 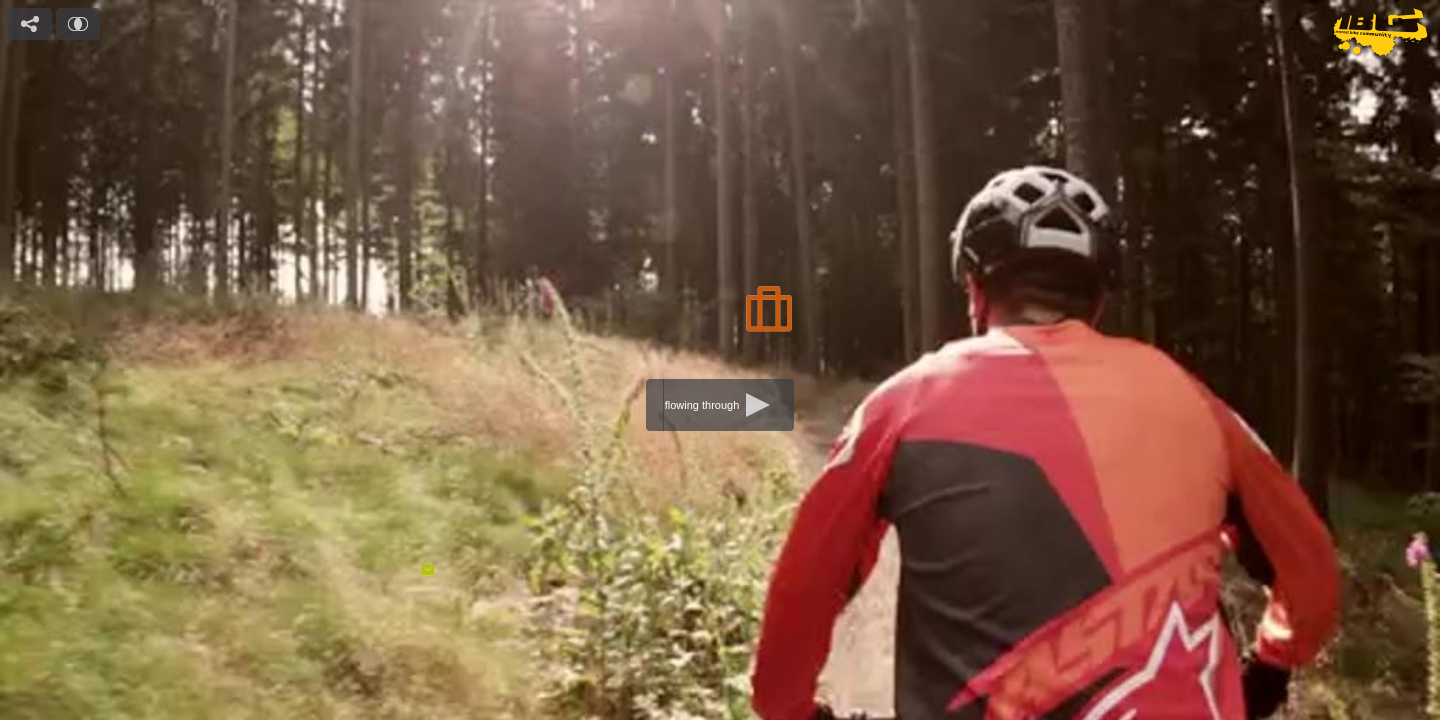 I want to click on access work or business documents, so click(x=769, y=311).